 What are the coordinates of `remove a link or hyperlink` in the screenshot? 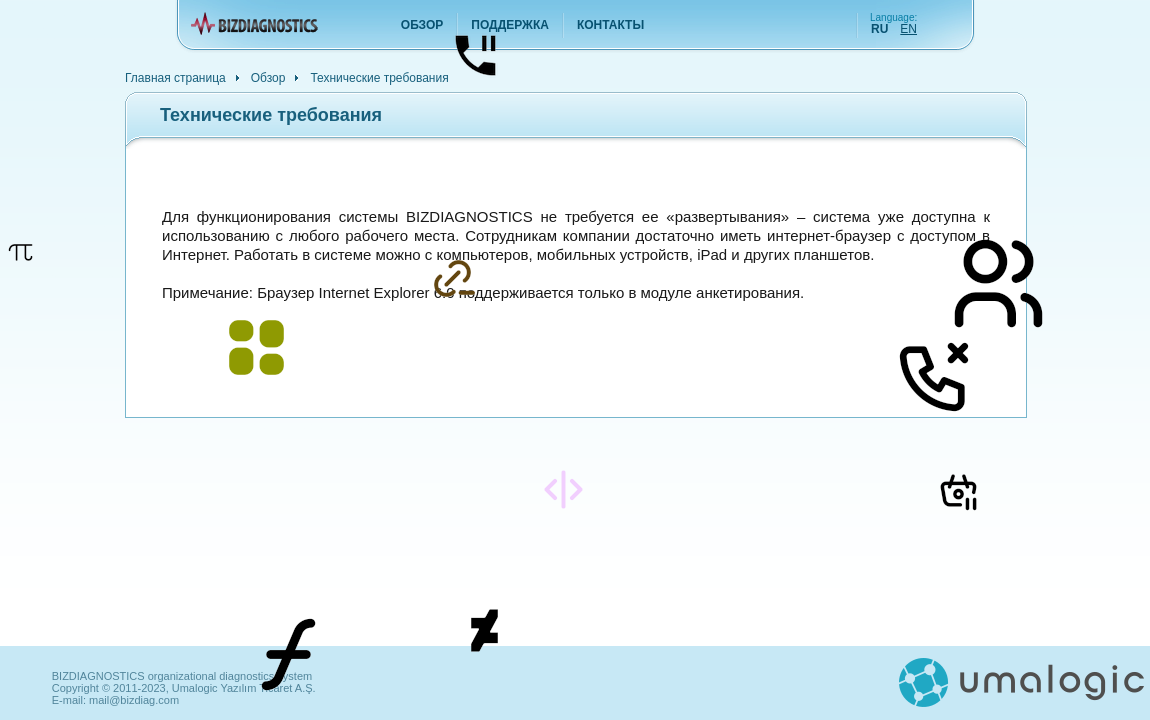 It's located at (452, 278).